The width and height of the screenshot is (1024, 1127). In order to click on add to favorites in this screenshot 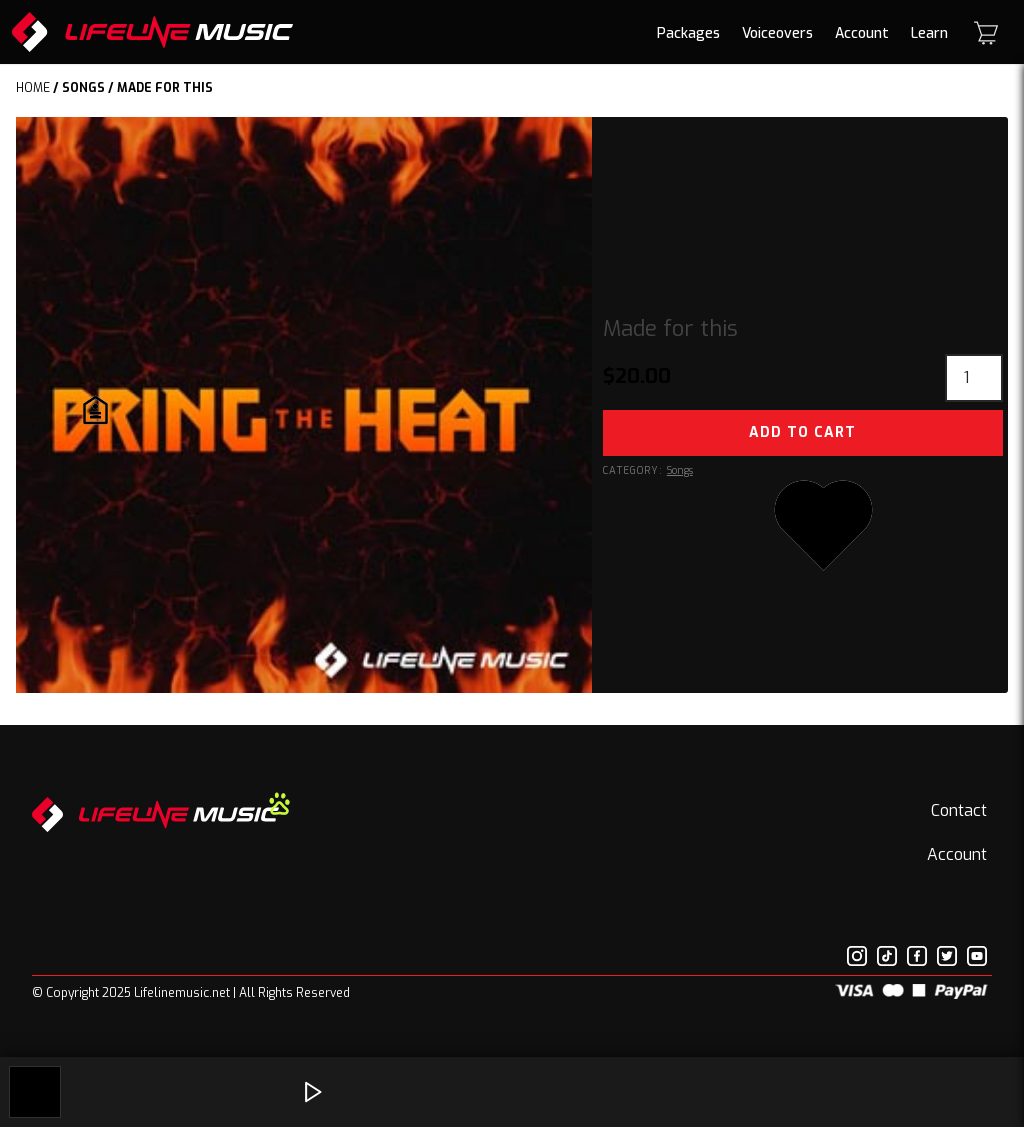, I will do `click(823, 524)`.